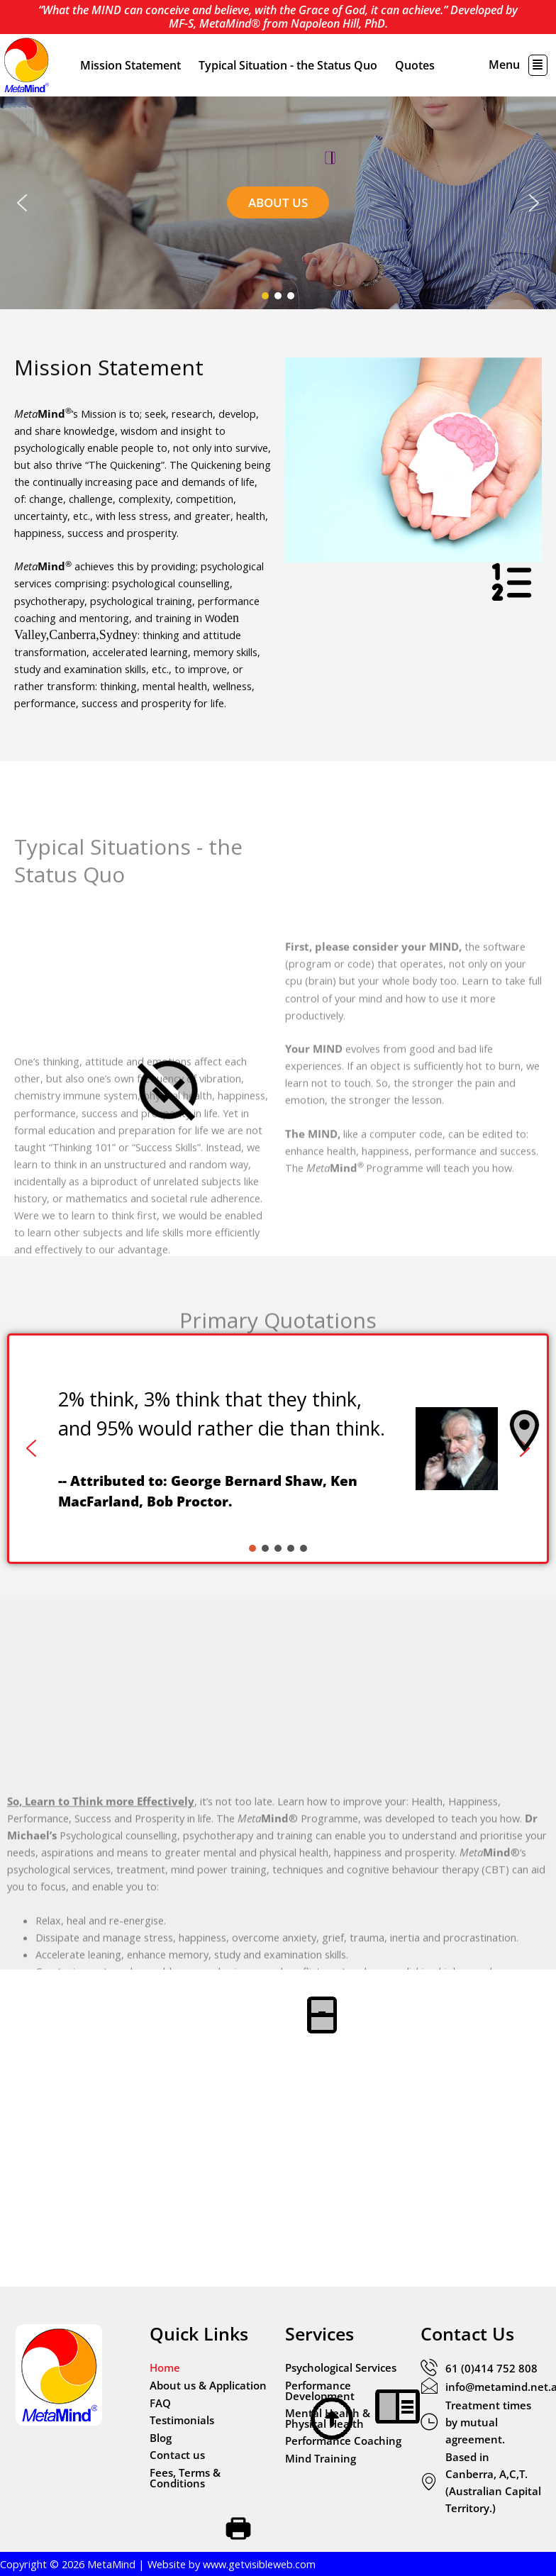 This screenshot has width=556, height=2576. What do you see at coordinates (511, 582) in the screenshot?
I see `create a numbered list` at bounding box center [511, 582].